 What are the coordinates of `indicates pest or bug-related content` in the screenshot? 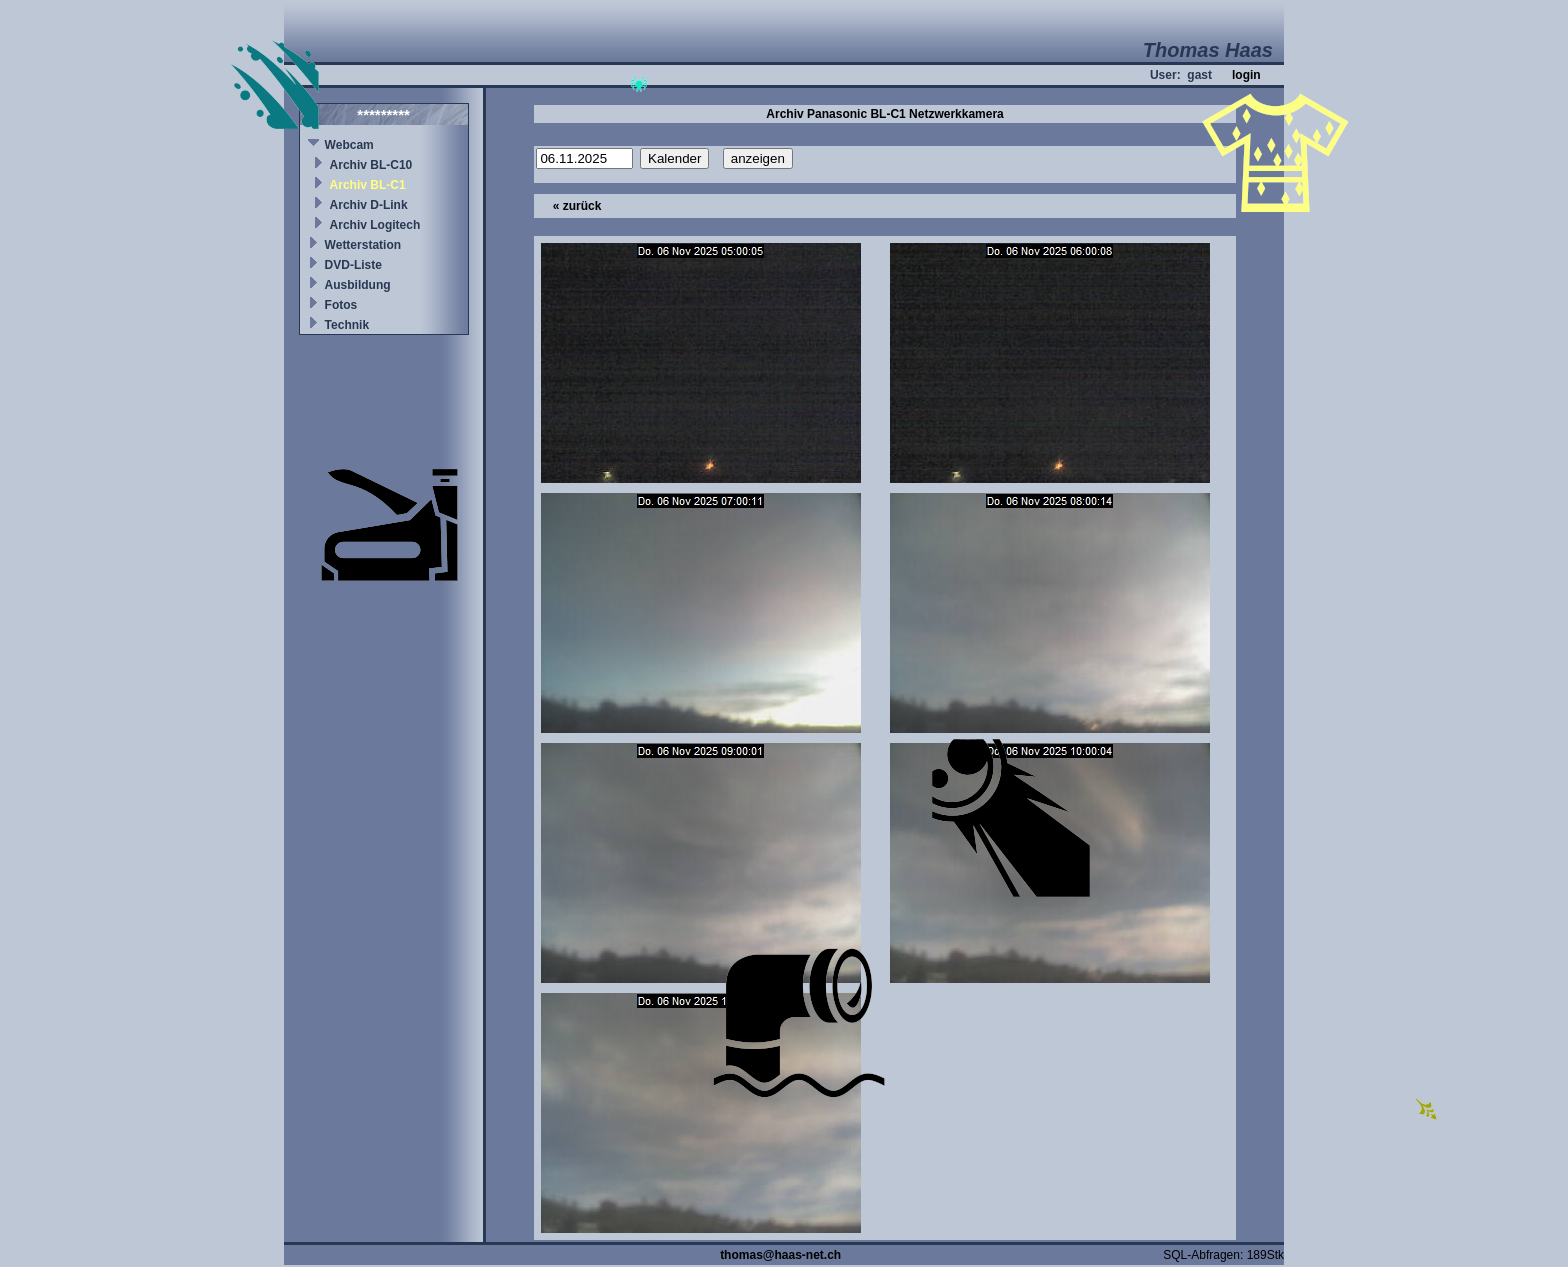 It's located at (639, 84).